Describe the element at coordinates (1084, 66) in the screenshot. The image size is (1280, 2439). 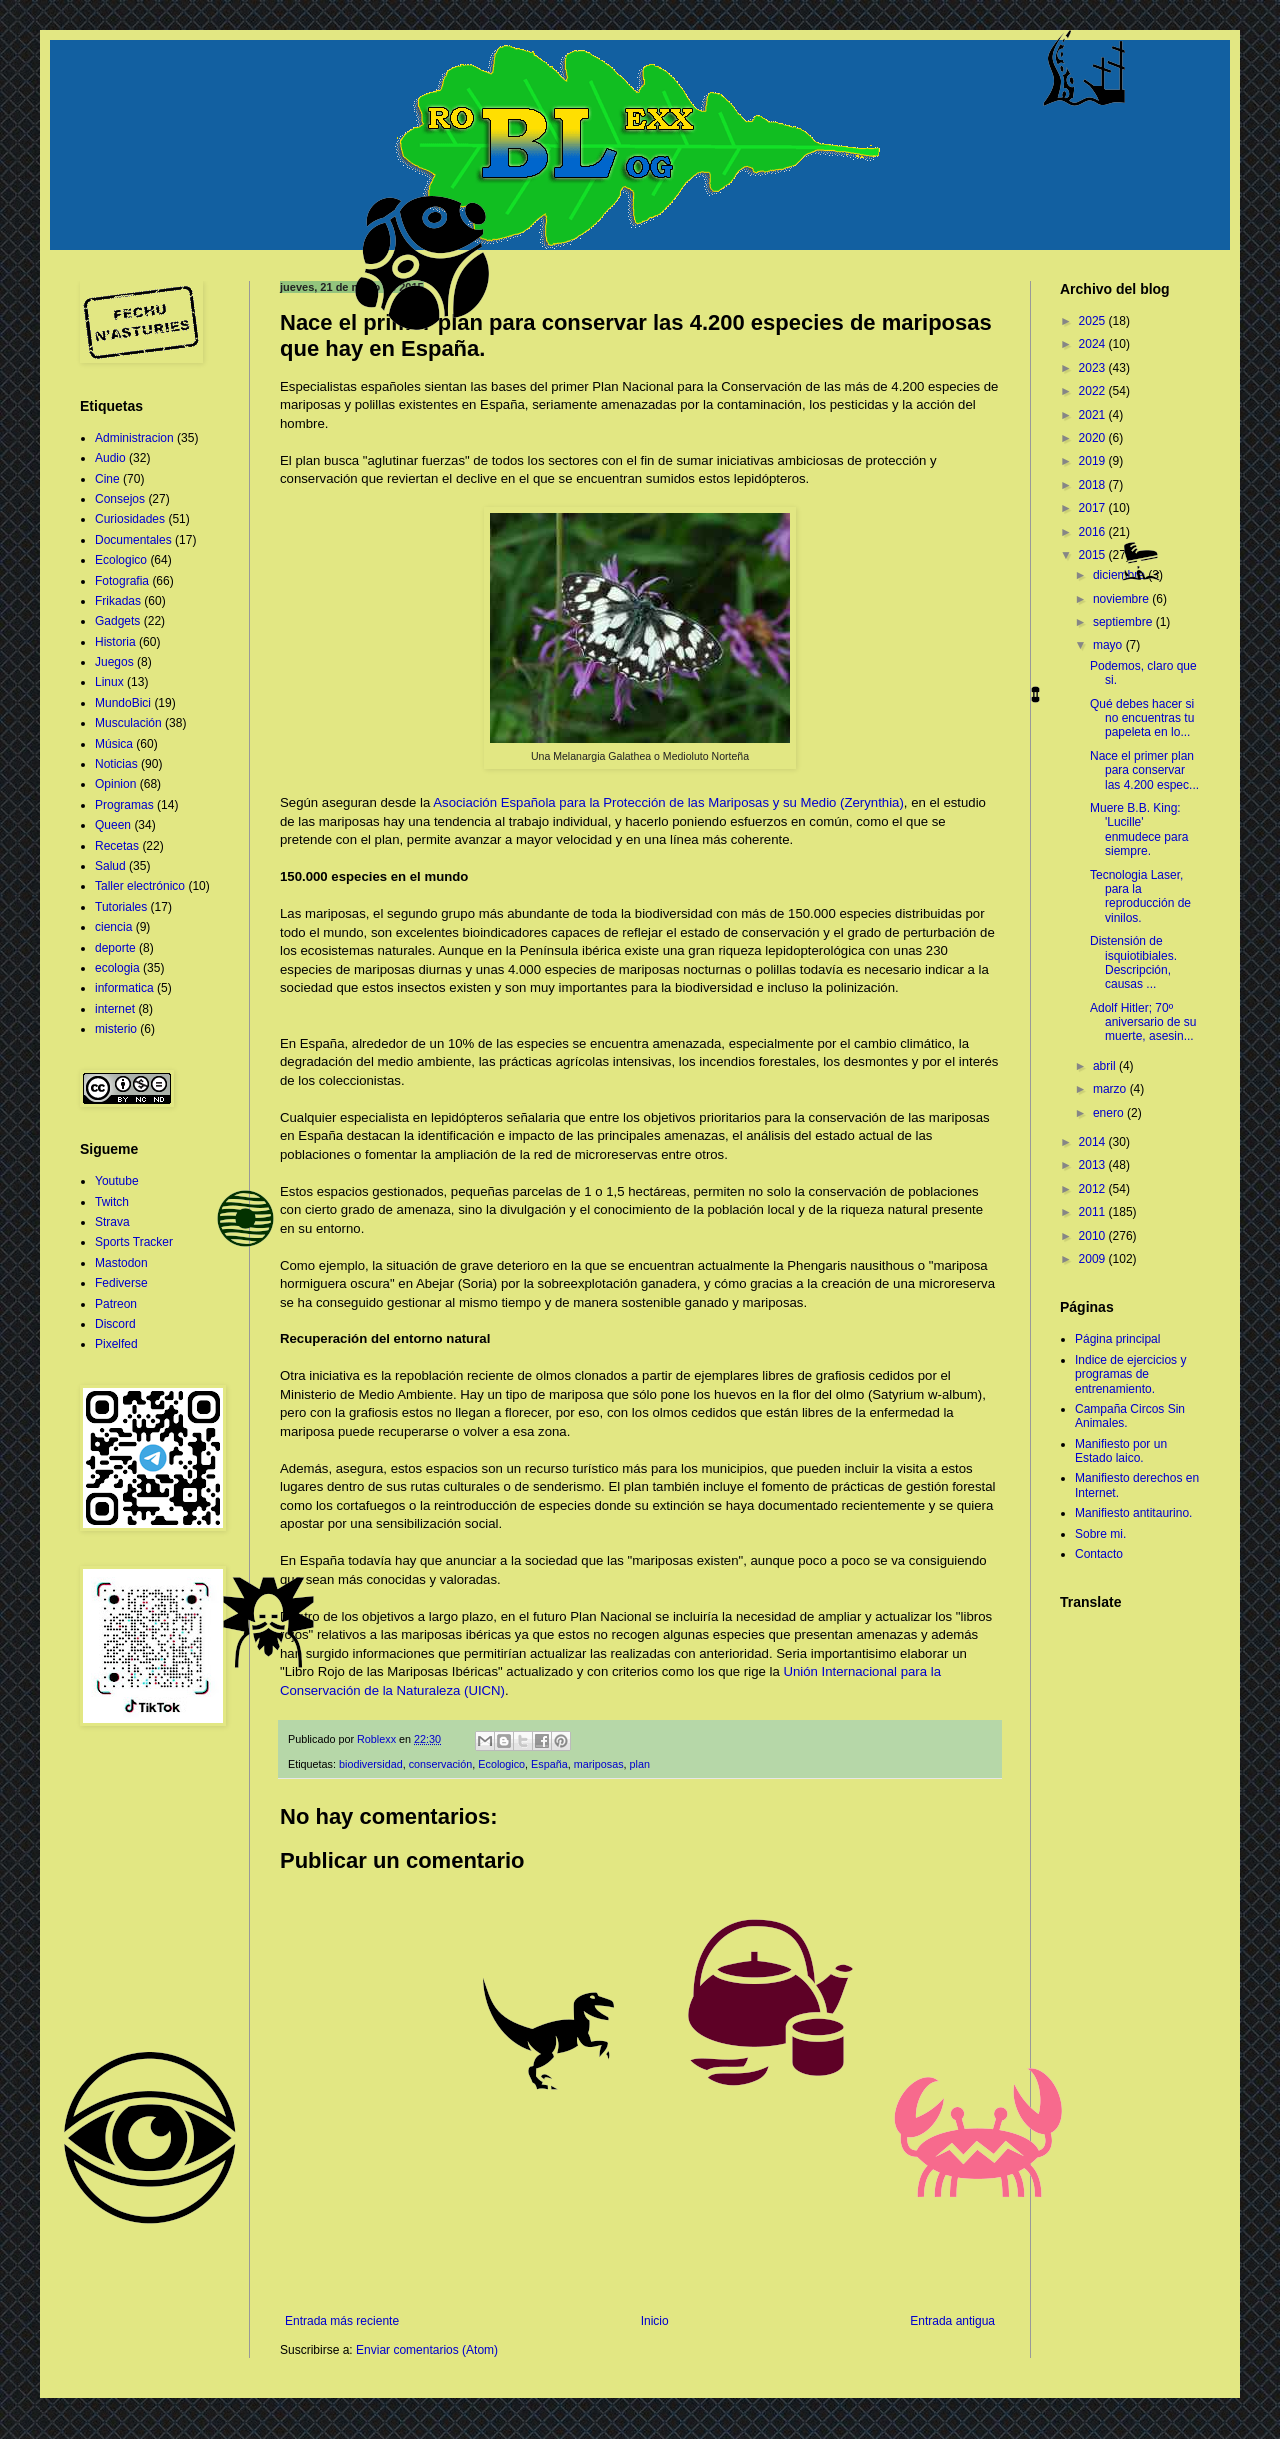
I see `sea monster encounter or kraken attack event` at that location.